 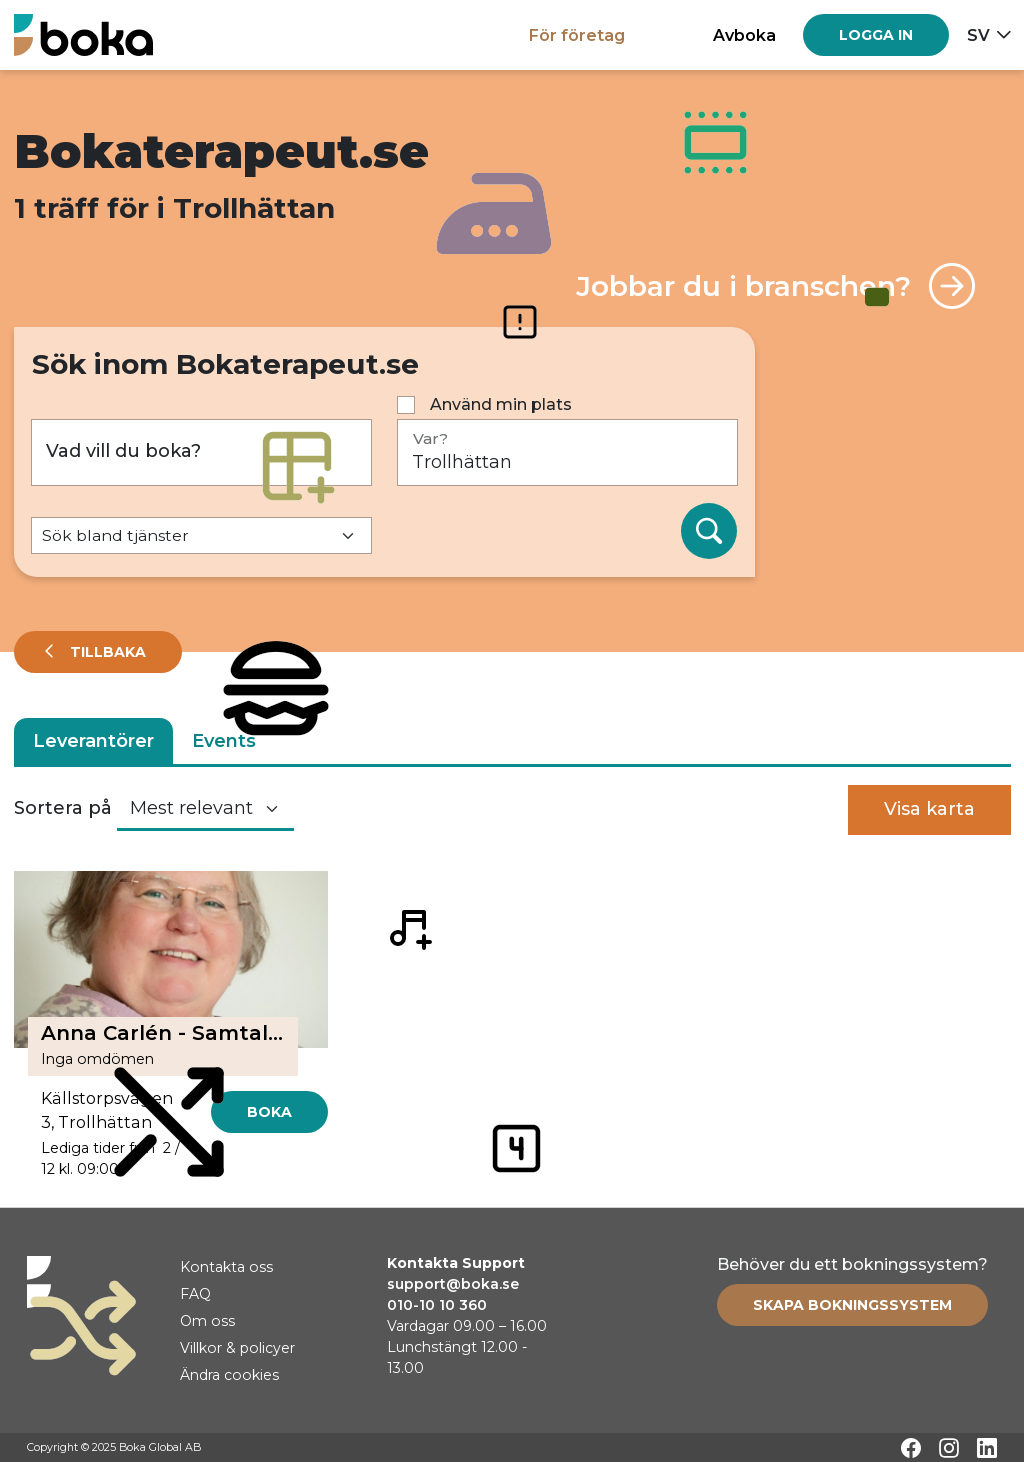 I want to click on access food or restaurant options, so click(x=276, y=690).